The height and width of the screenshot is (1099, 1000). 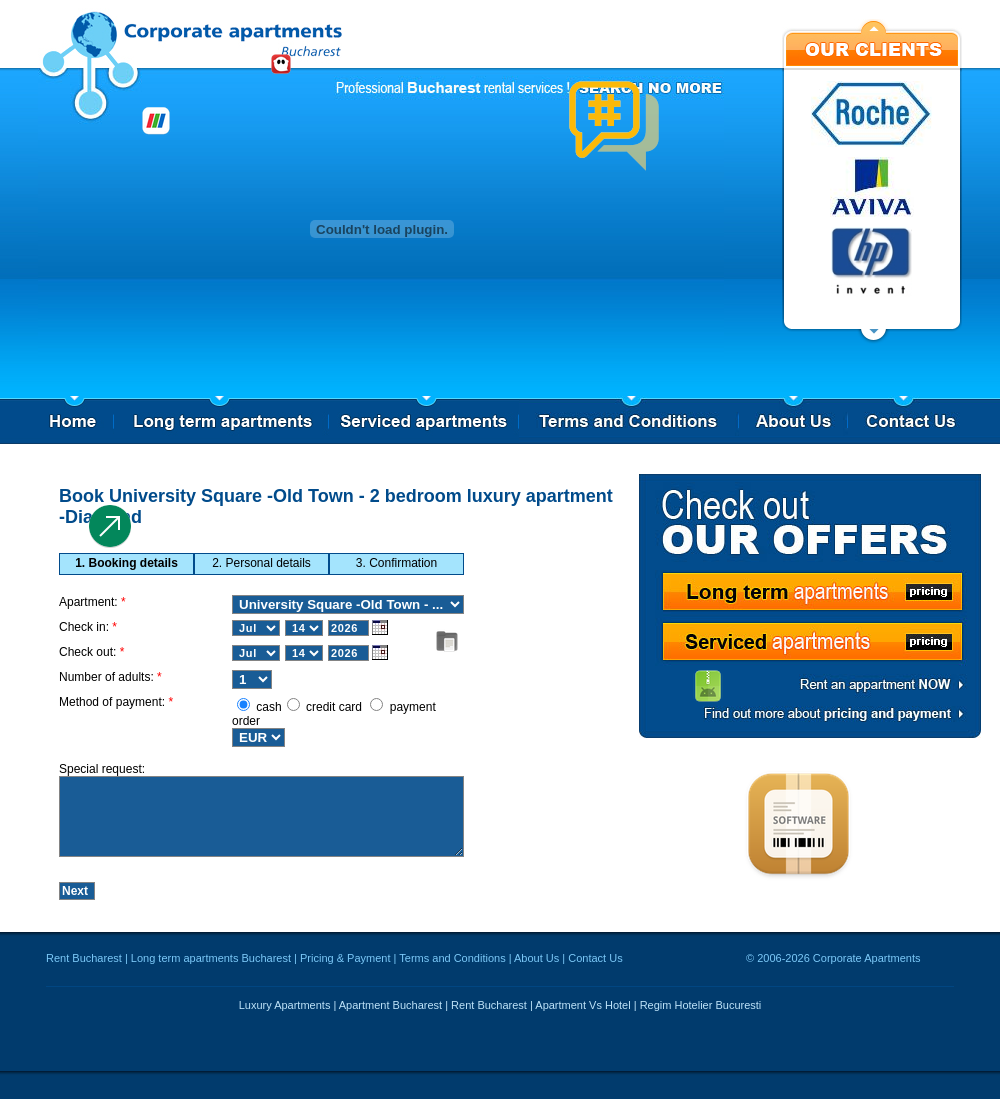 I want to click on open ParaView application, so click(x=156, y=121).